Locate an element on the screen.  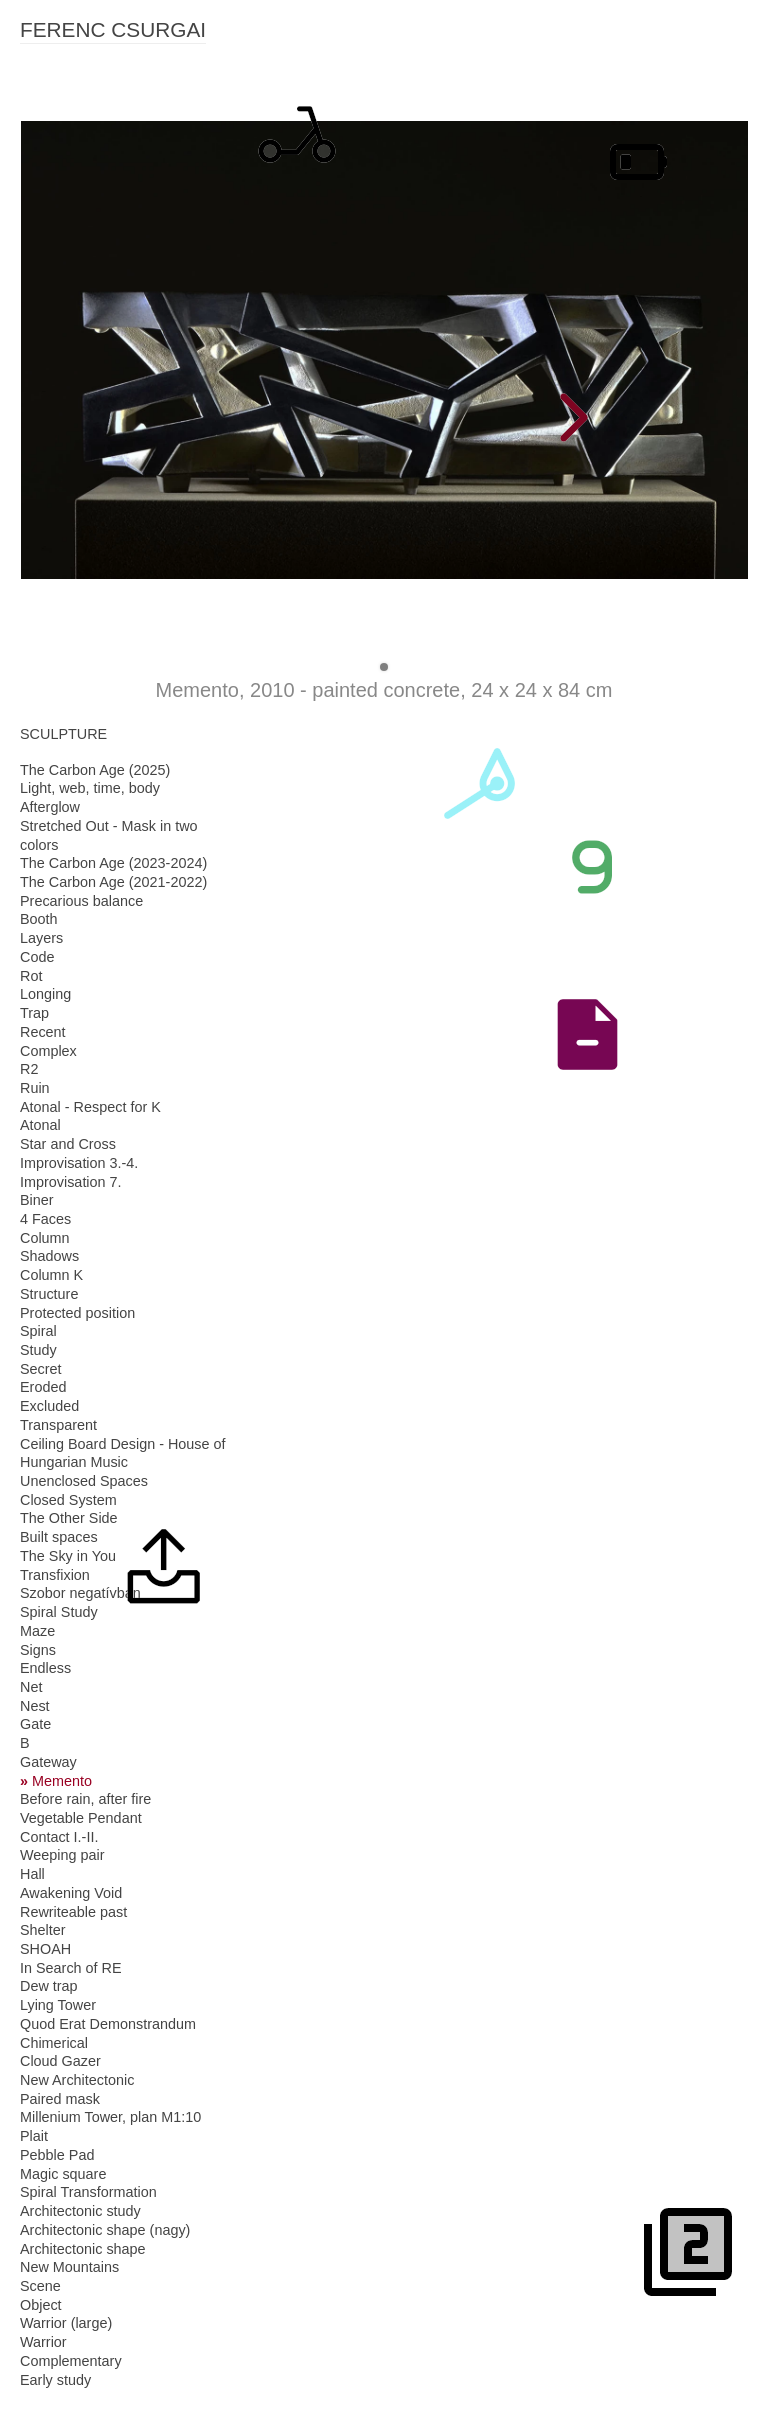
indicates low battery level is located at coordinates (637, 162).